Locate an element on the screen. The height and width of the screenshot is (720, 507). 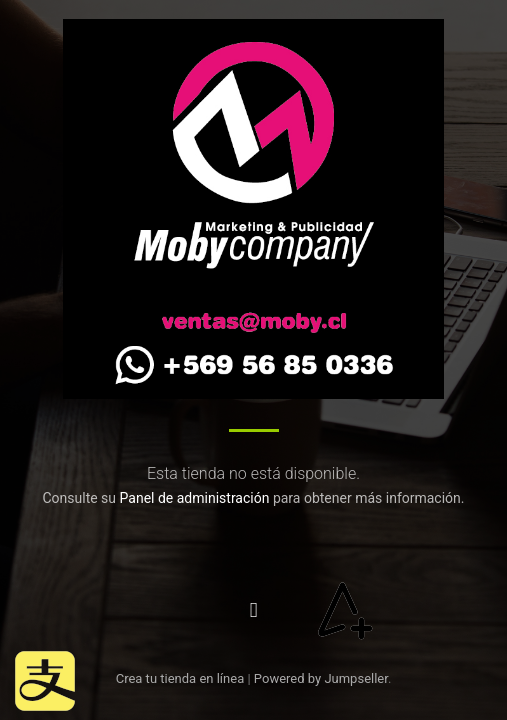
add a new navigation waypoint is located at coordinates (342, 609).